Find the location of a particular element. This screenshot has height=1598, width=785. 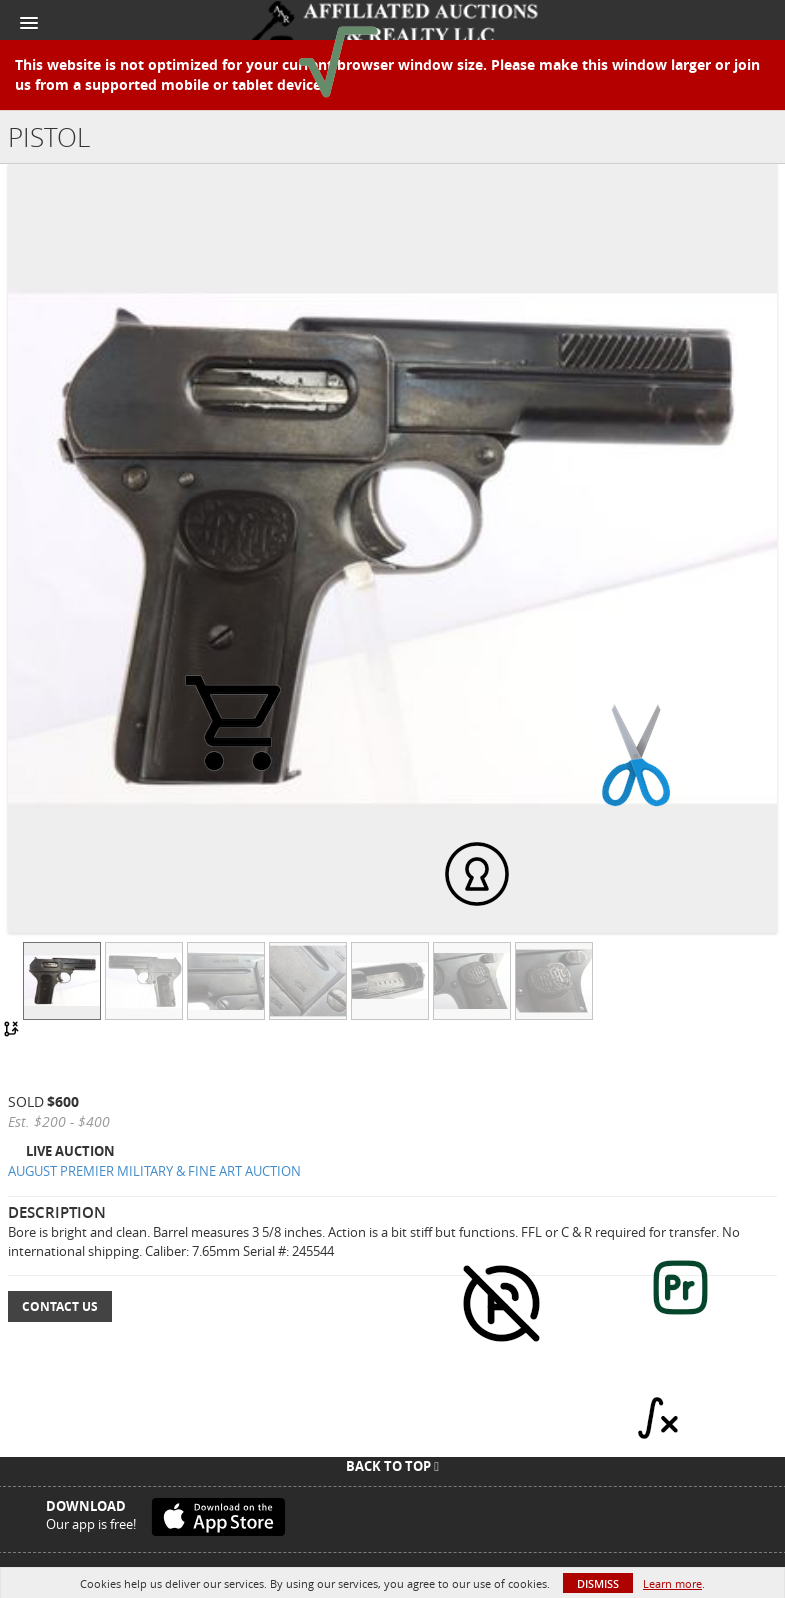

access security or privacy settings is located at coordinates (477, 874).